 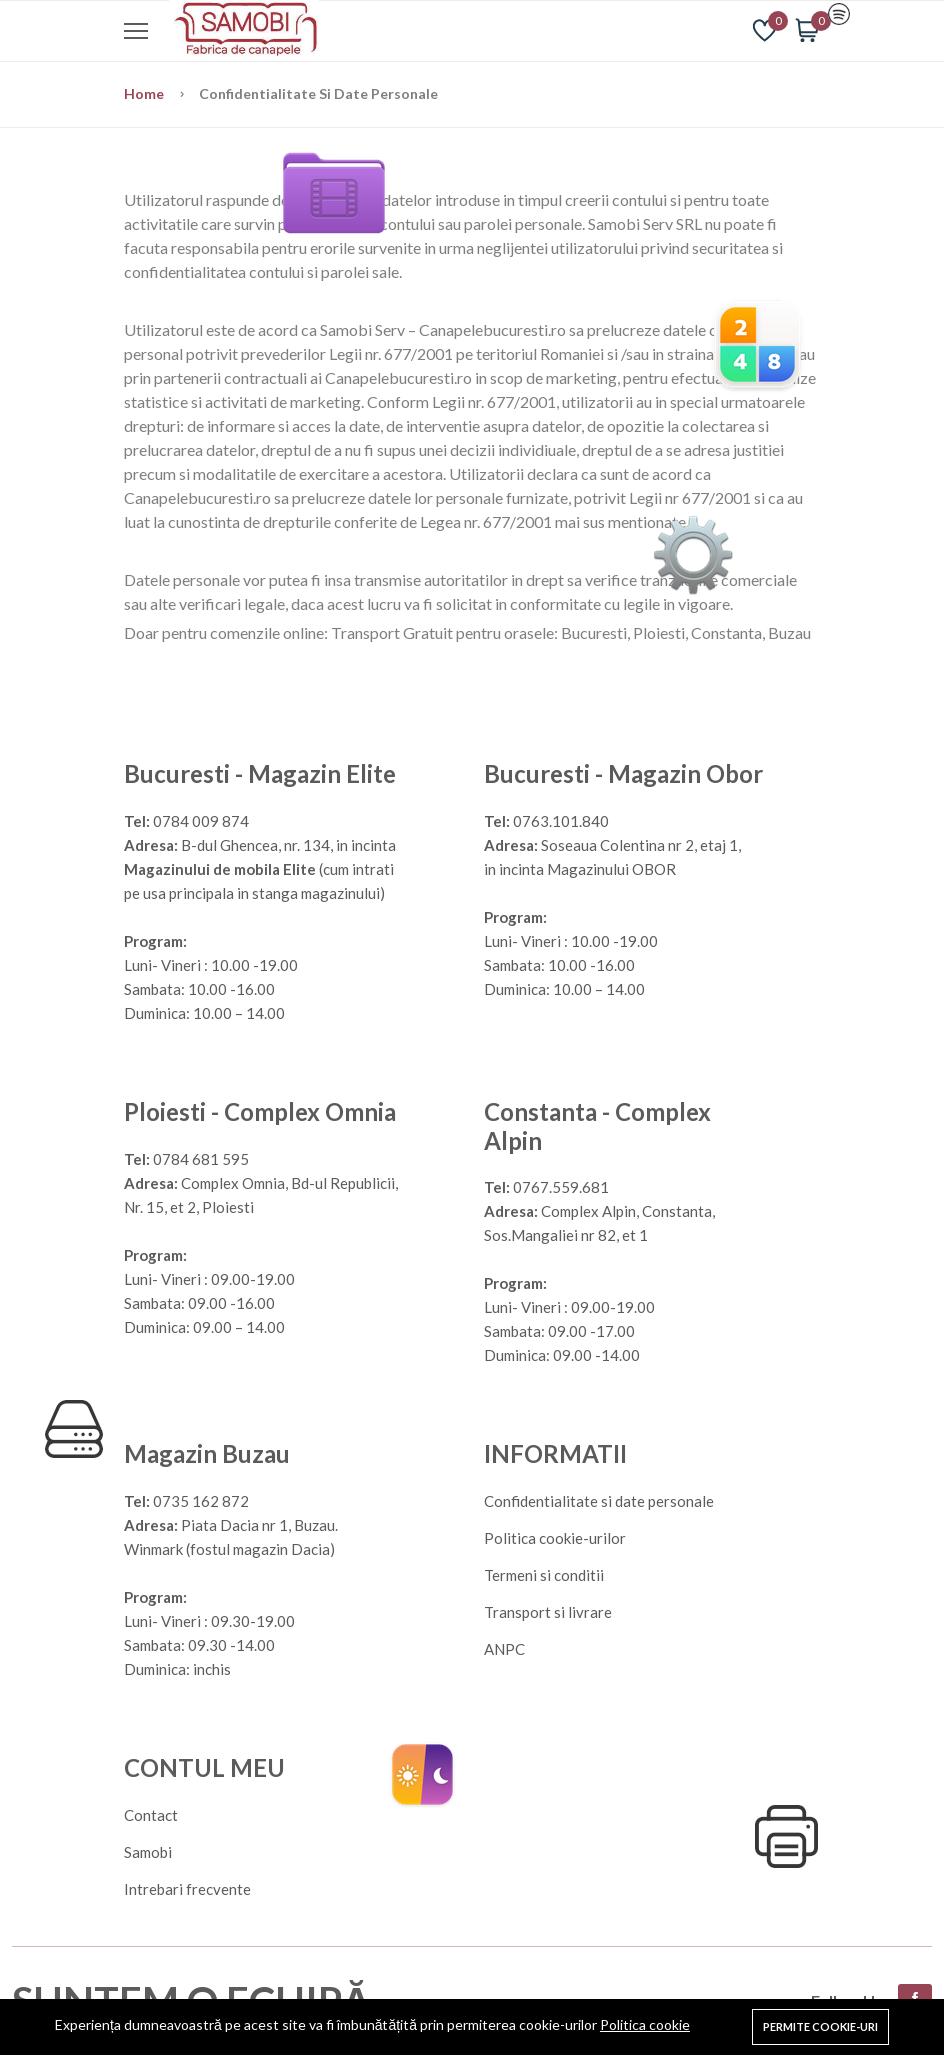 I want to click on print the current document, so click(x=786, y=1836).